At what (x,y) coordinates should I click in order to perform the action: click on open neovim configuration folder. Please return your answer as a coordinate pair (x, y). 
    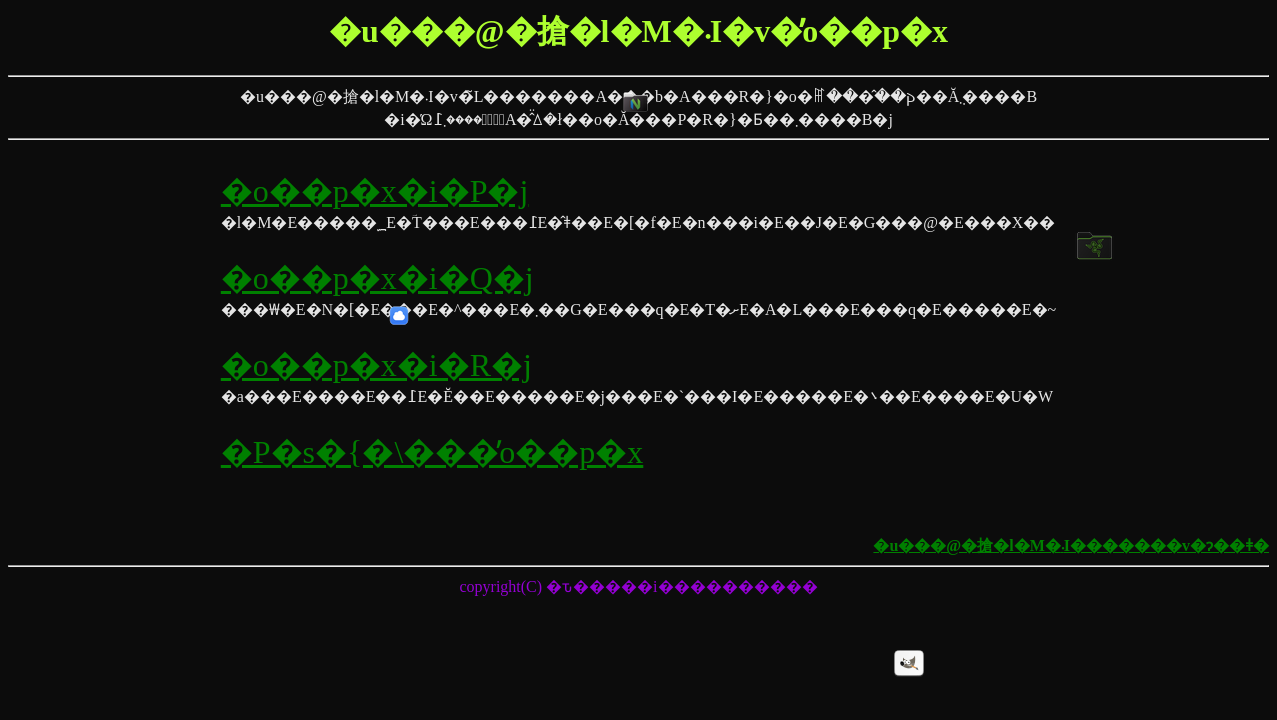
    Looking at the image, I should click on (635, 102).